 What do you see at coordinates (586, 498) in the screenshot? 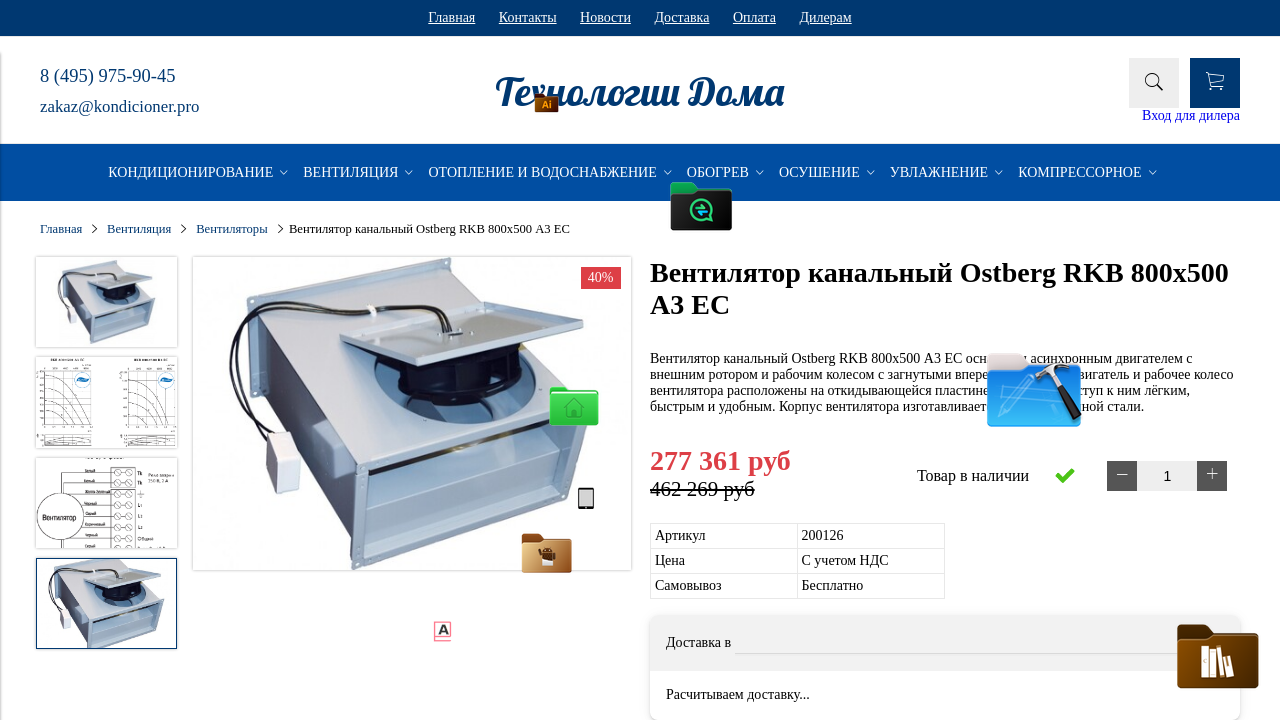
I see `view connected iPad device` at bounding box center [586, 498].